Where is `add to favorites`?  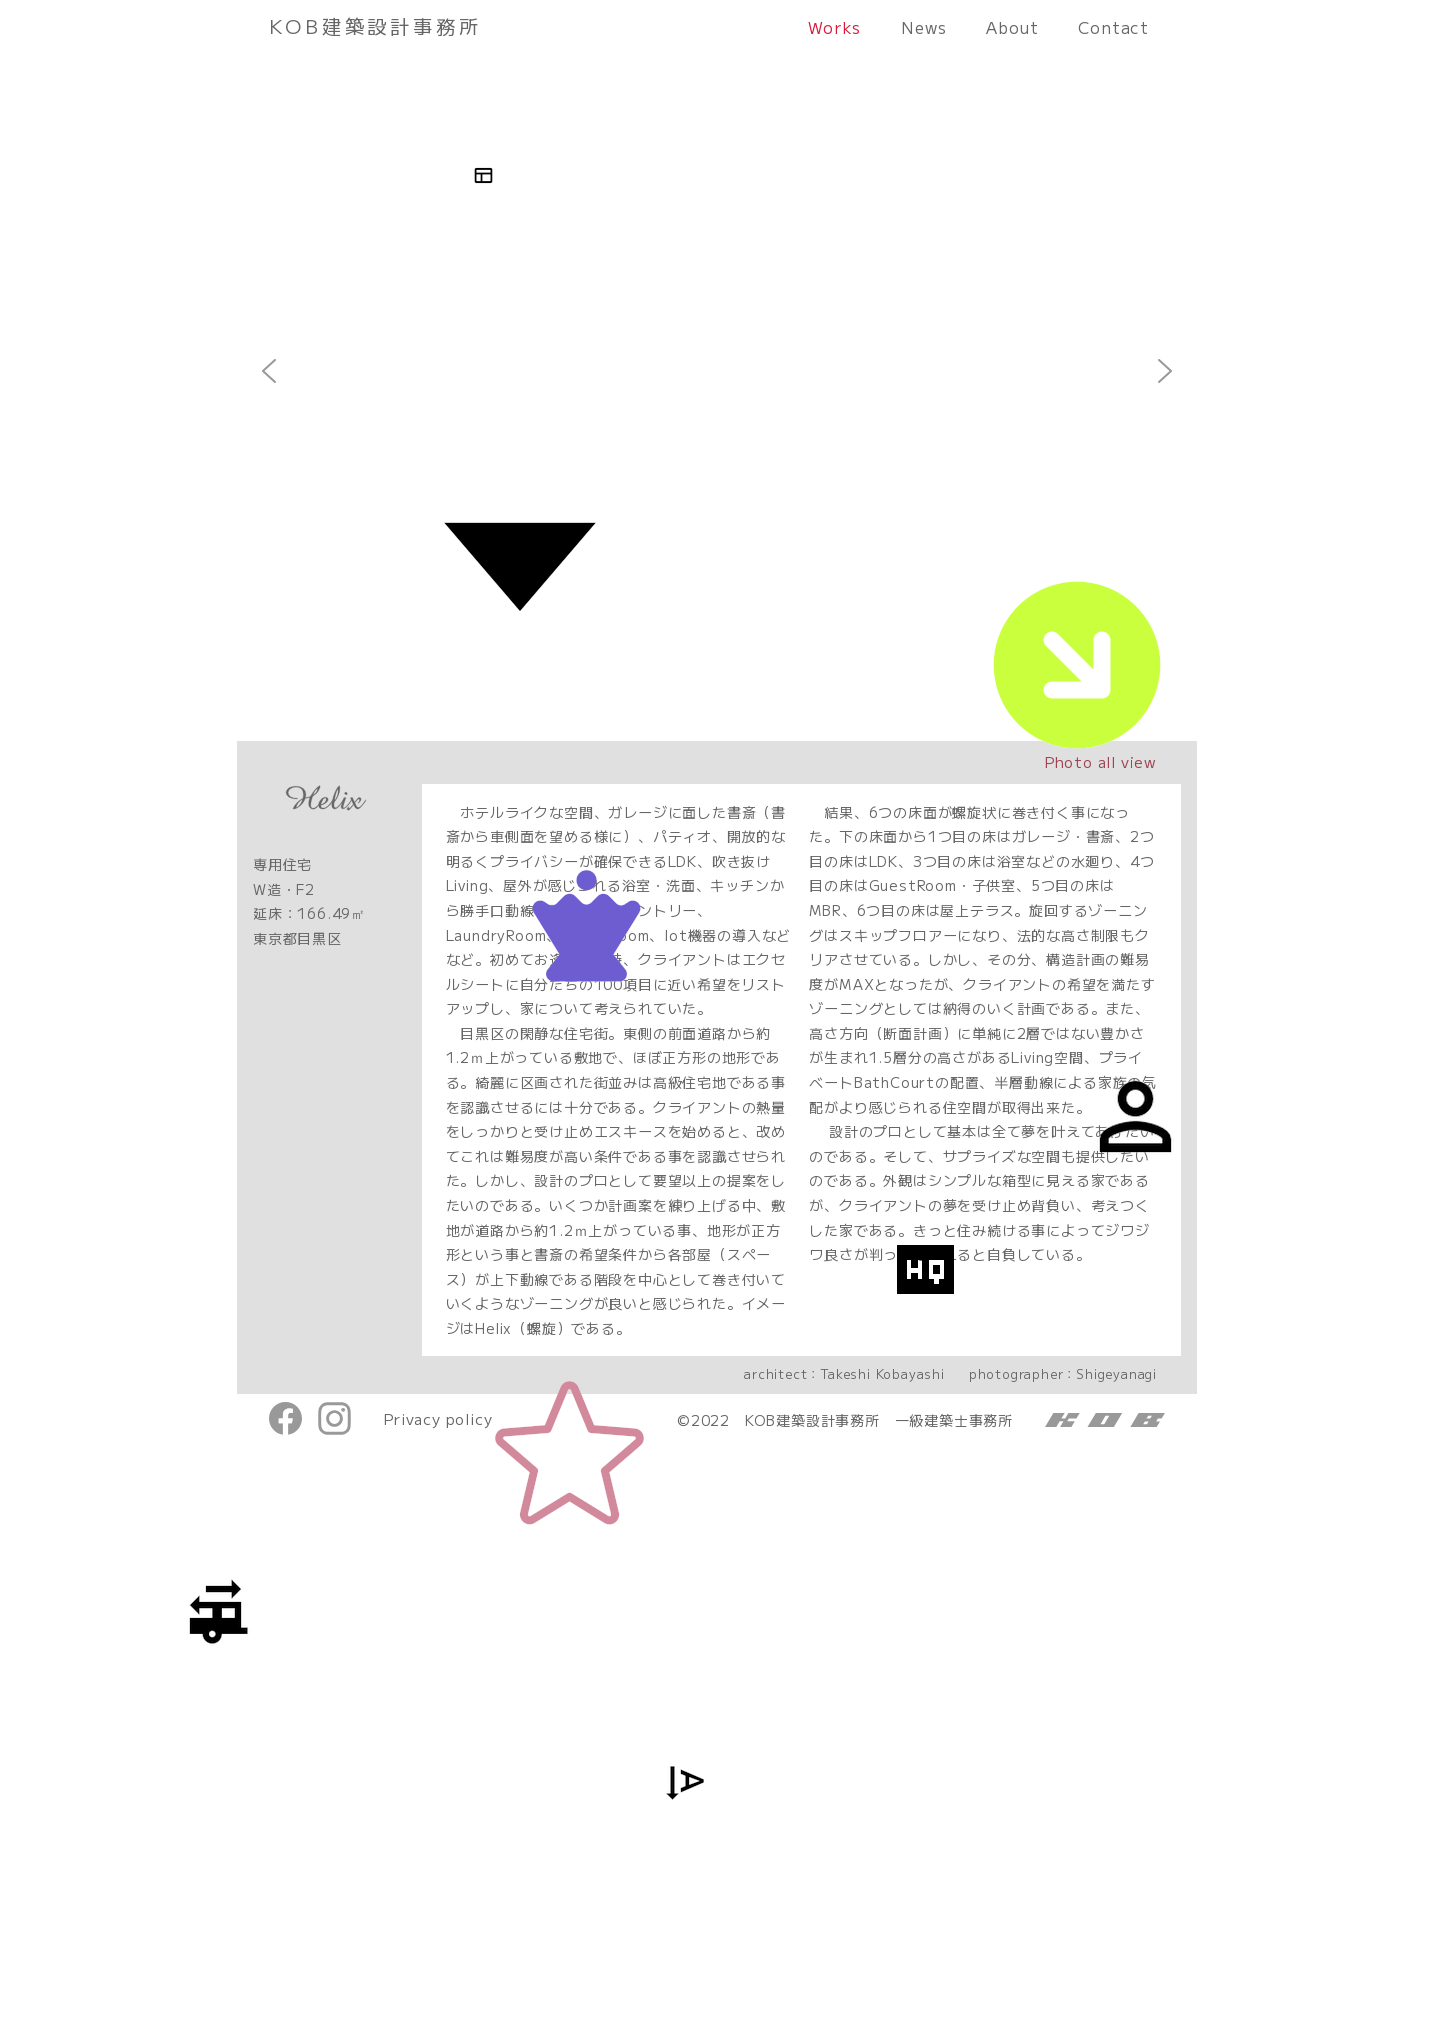 add to favorites is located at coordinates (569, 1455).